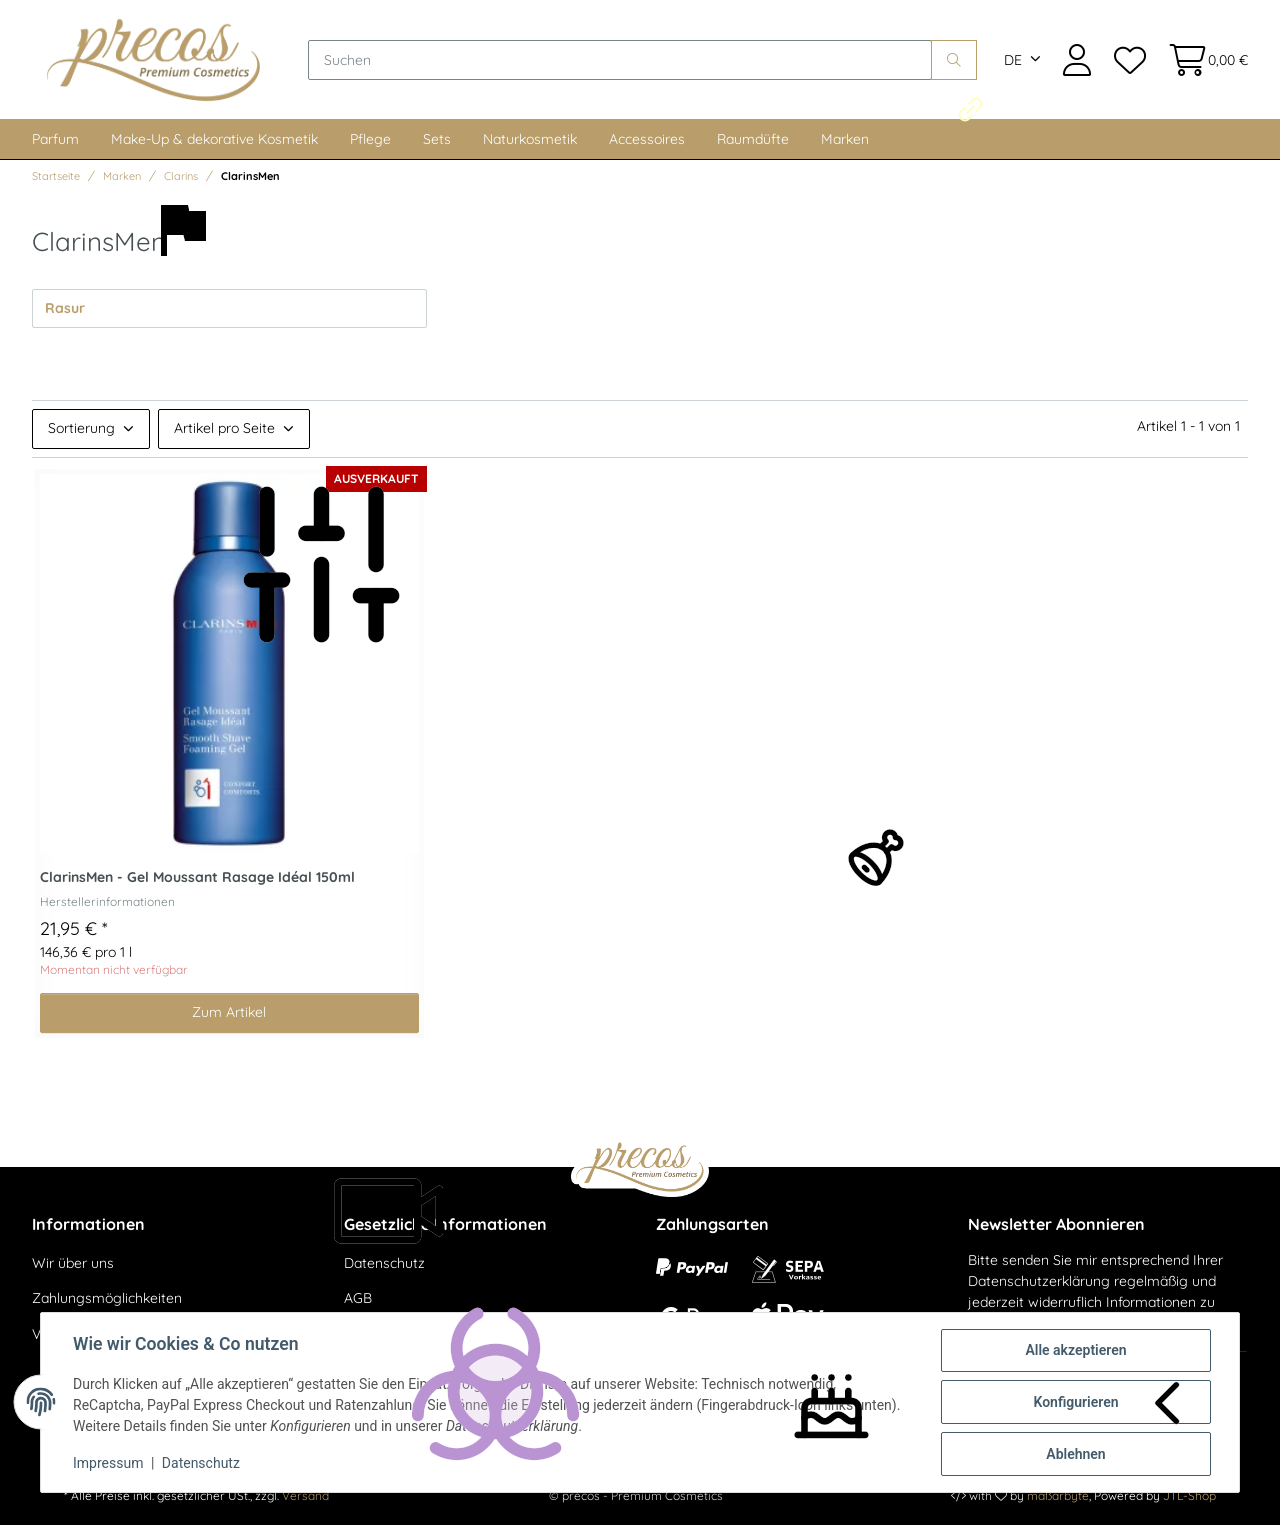 The width and height of the screenshot is (1280, 1525). Describe the element at coordinates (495, 1388) in the screenshot. I see `indicates hazardous or dangerous content` at that location.